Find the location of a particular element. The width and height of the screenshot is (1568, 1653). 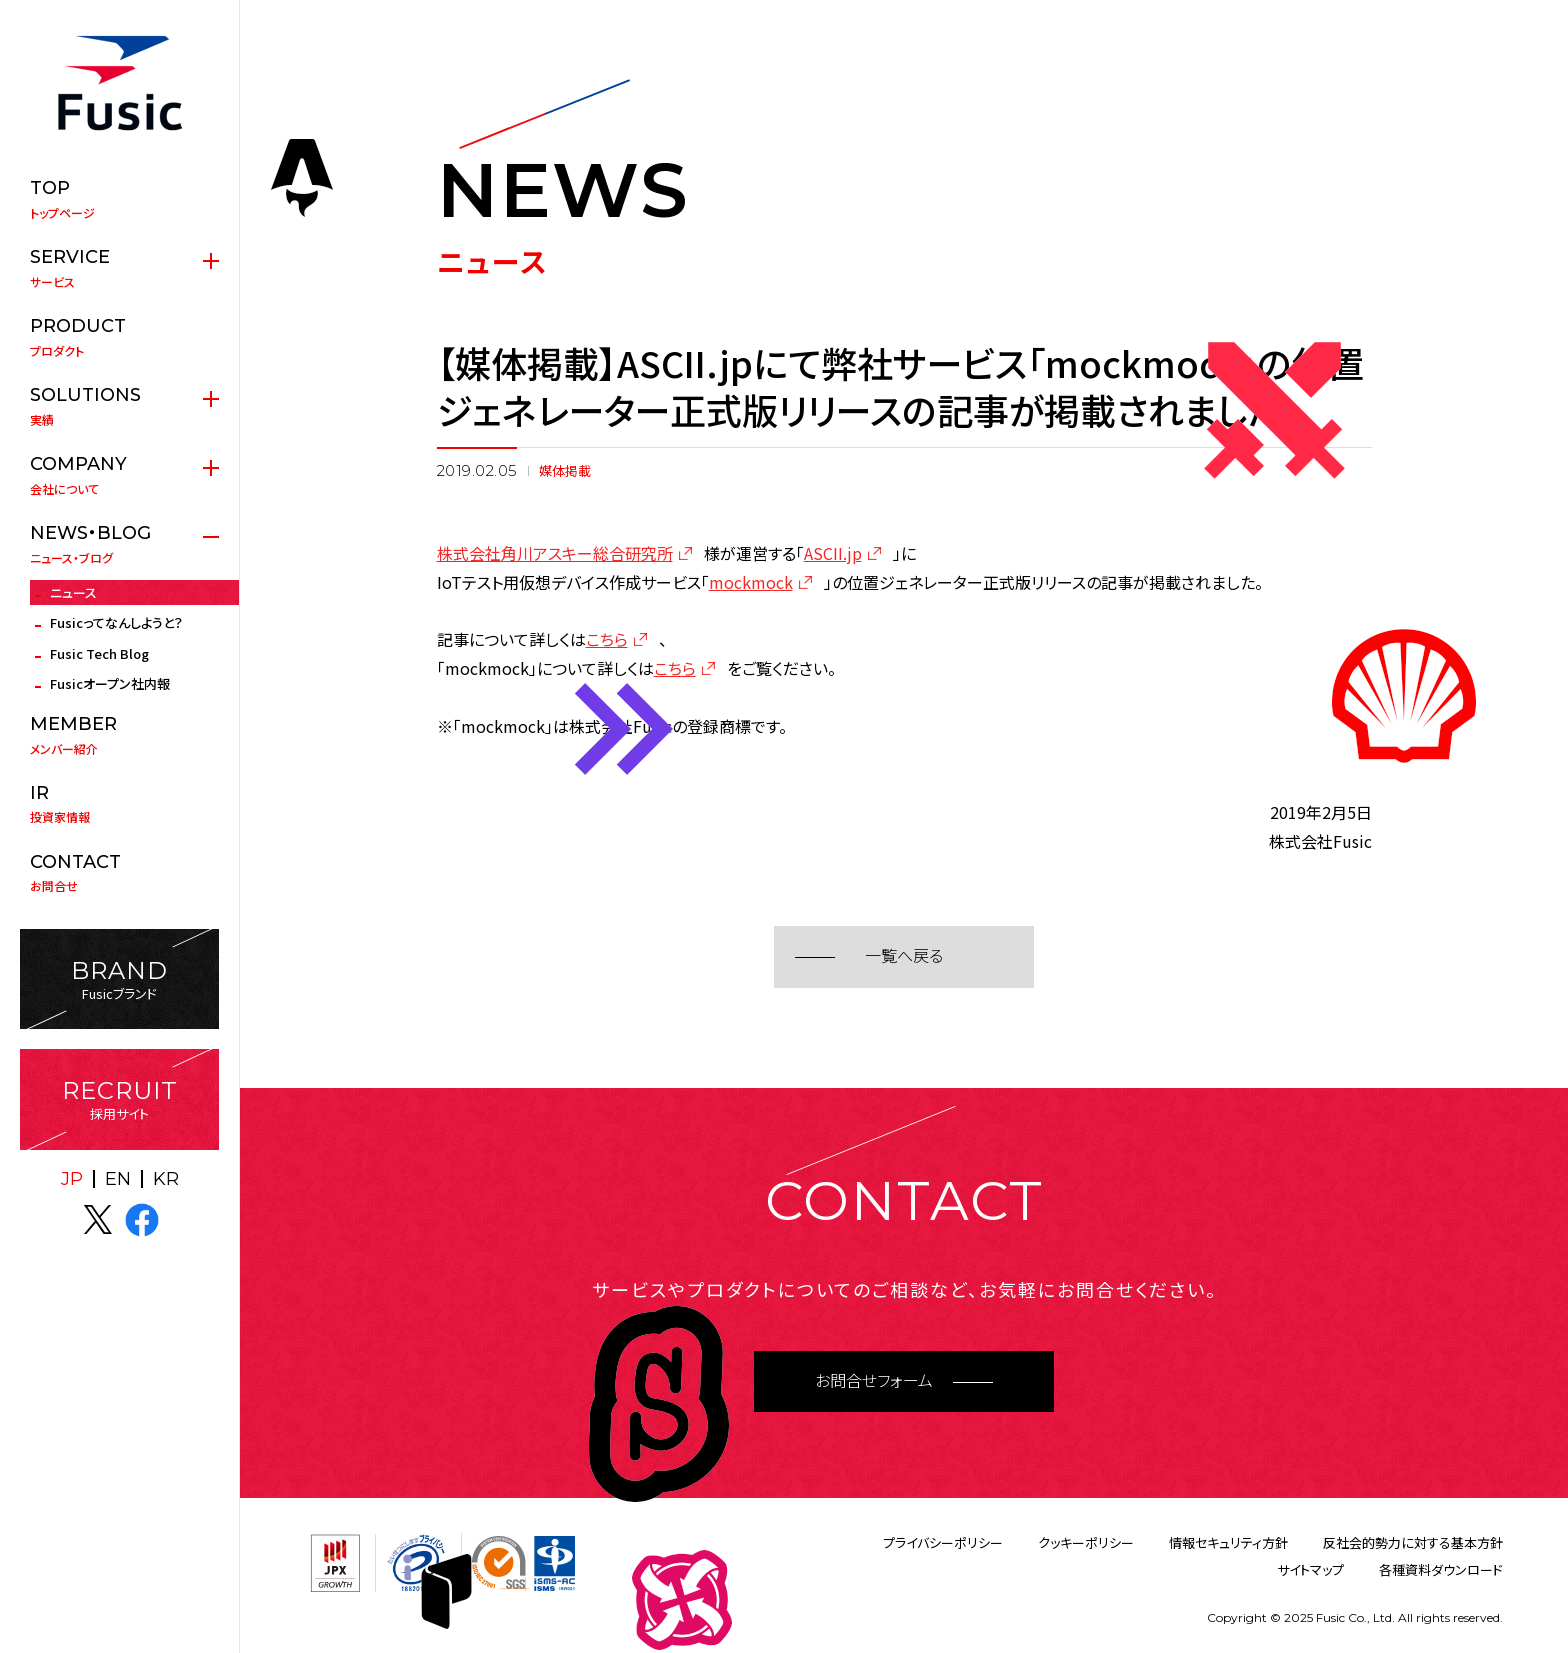

access game or battle features is located at coordinates (1274, 408).